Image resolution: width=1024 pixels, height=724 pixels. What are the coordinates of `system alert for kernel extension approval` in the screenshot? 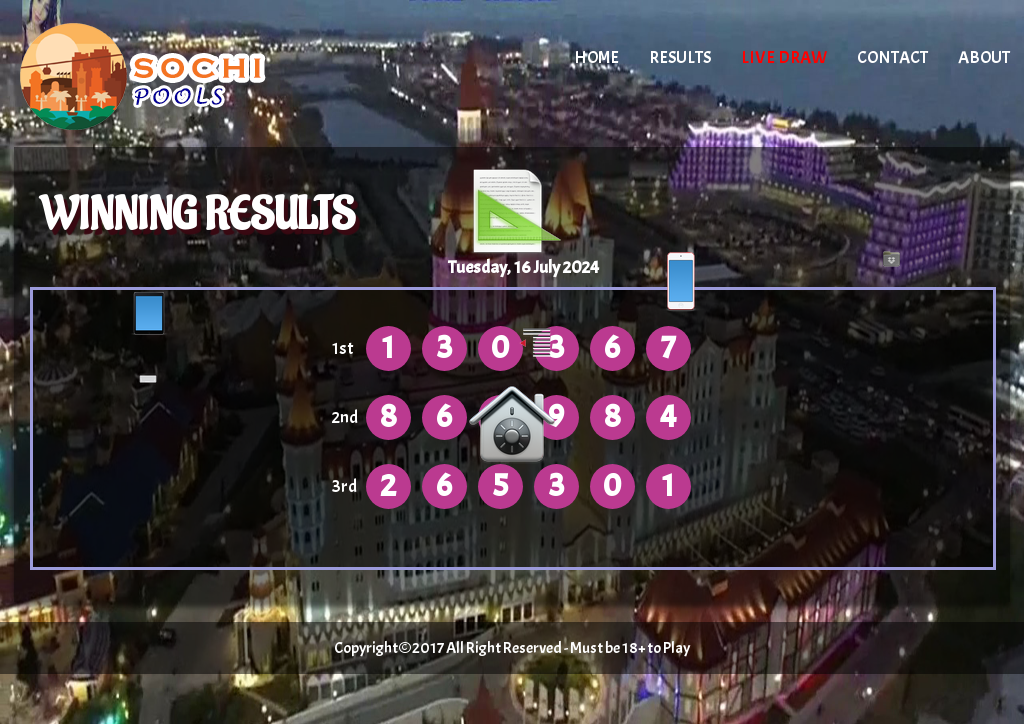 It's located at (512, 425).